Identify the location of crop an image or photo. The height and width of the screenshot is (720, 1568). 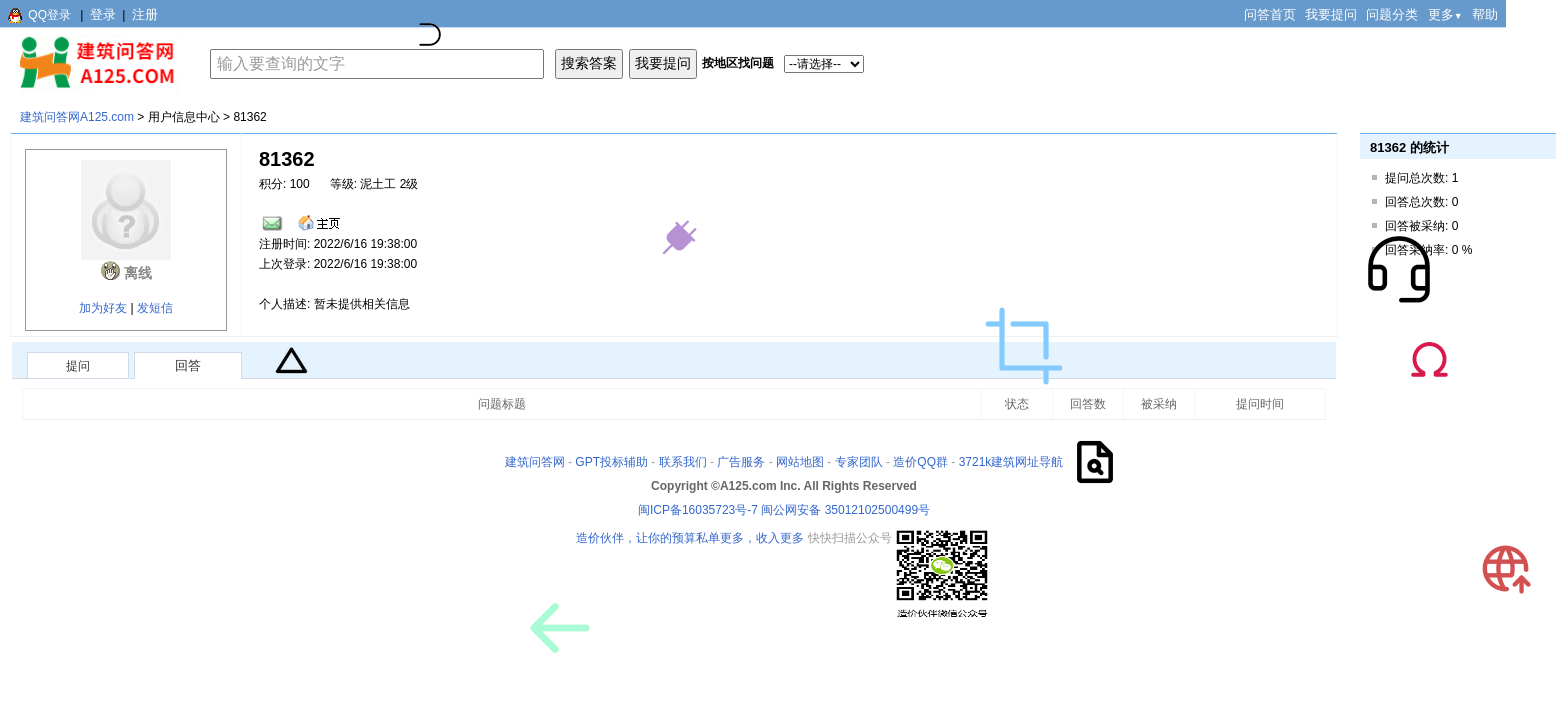
(1024, 346).